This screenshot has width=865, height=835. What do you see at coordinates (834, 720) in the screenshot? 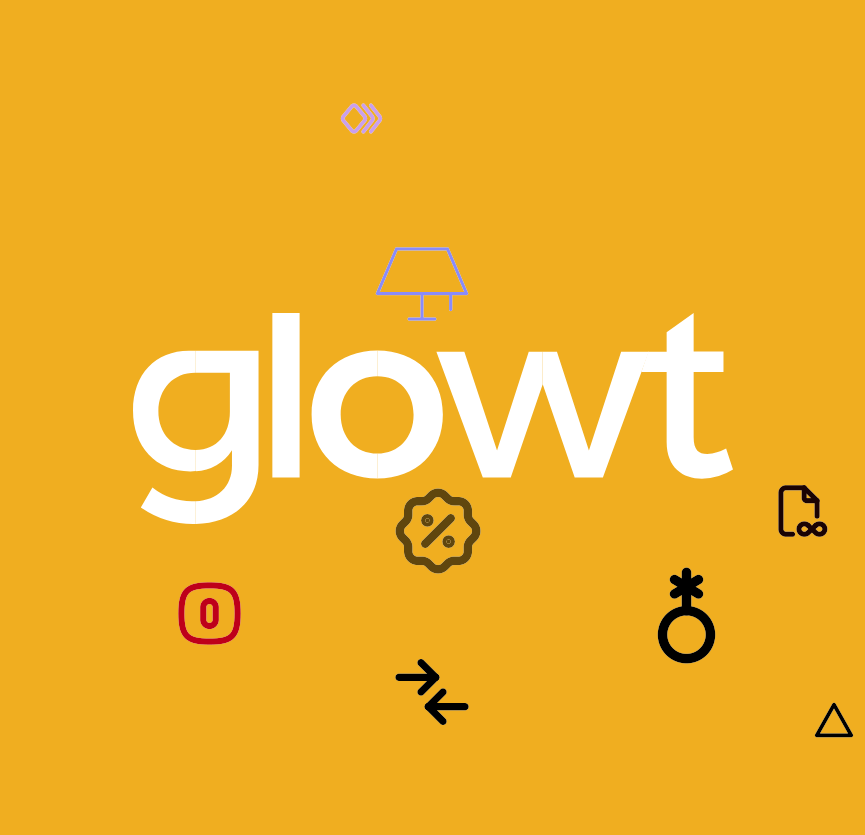
I see `visit zeit/vercel website or documentation` at bounding box center [834, 720].